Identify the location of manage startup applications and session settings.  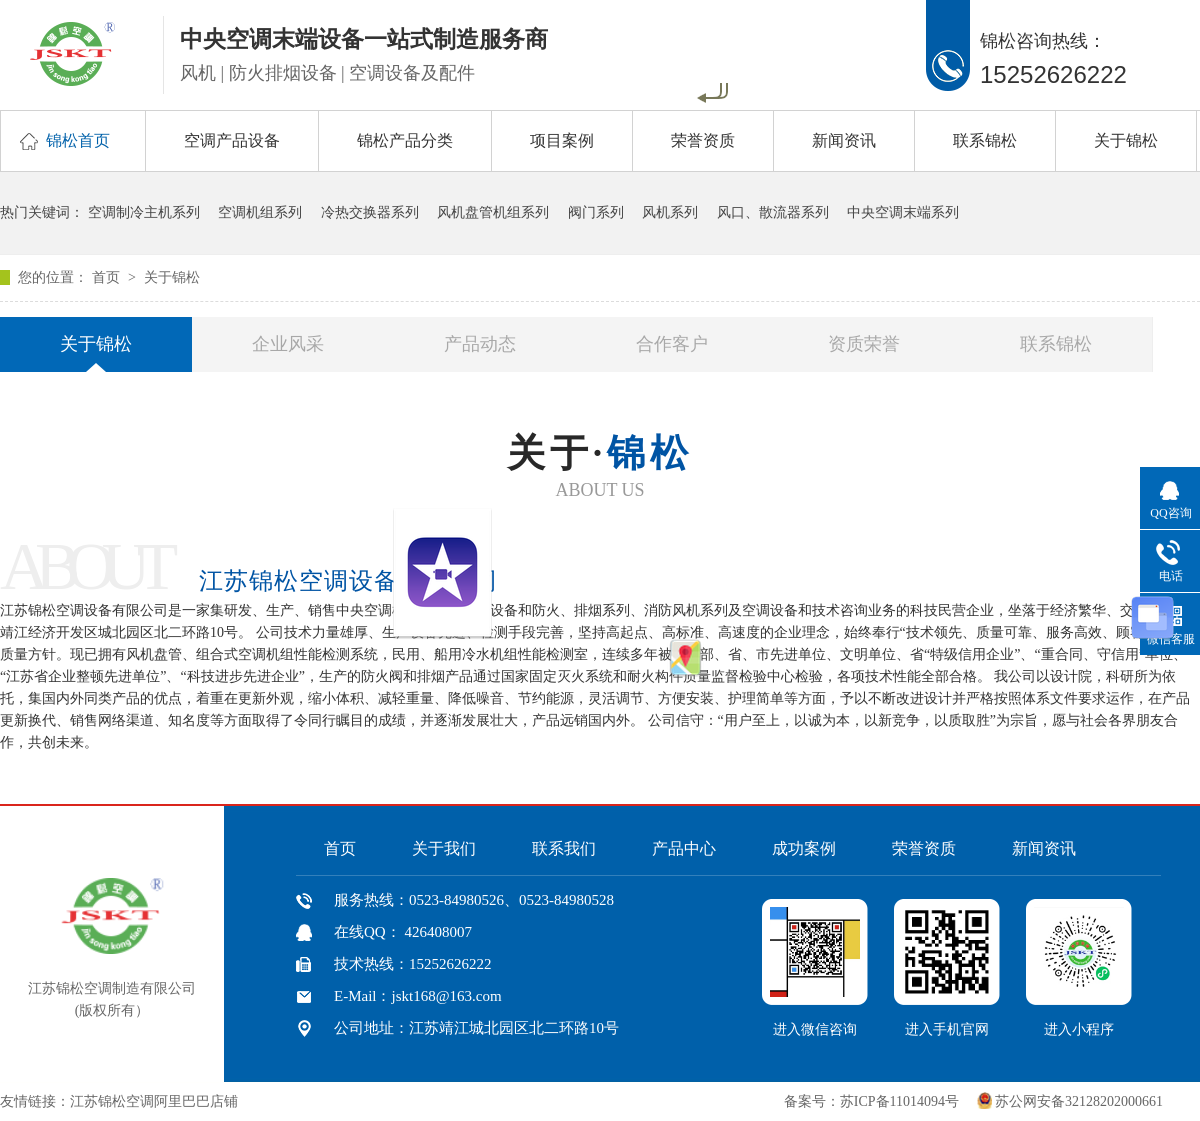
(1152, 617).